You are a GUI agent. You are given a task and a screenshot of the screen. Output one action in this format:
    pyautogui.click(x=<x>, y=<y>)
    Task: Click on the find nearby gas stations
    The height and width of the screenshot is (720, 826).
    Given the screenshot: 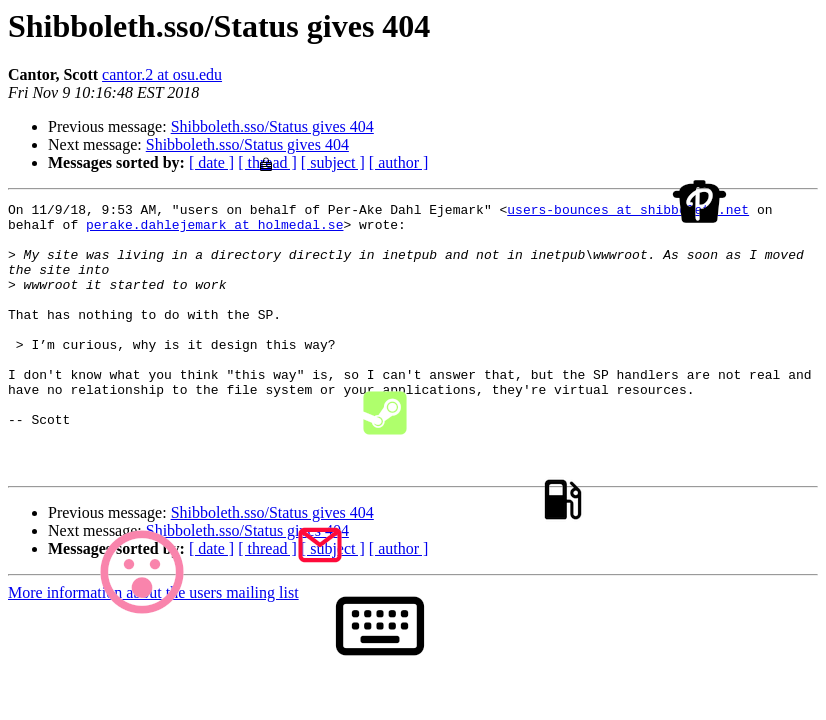 What is the action you would take?
    pyautogui.click(x=562, y=499)
    